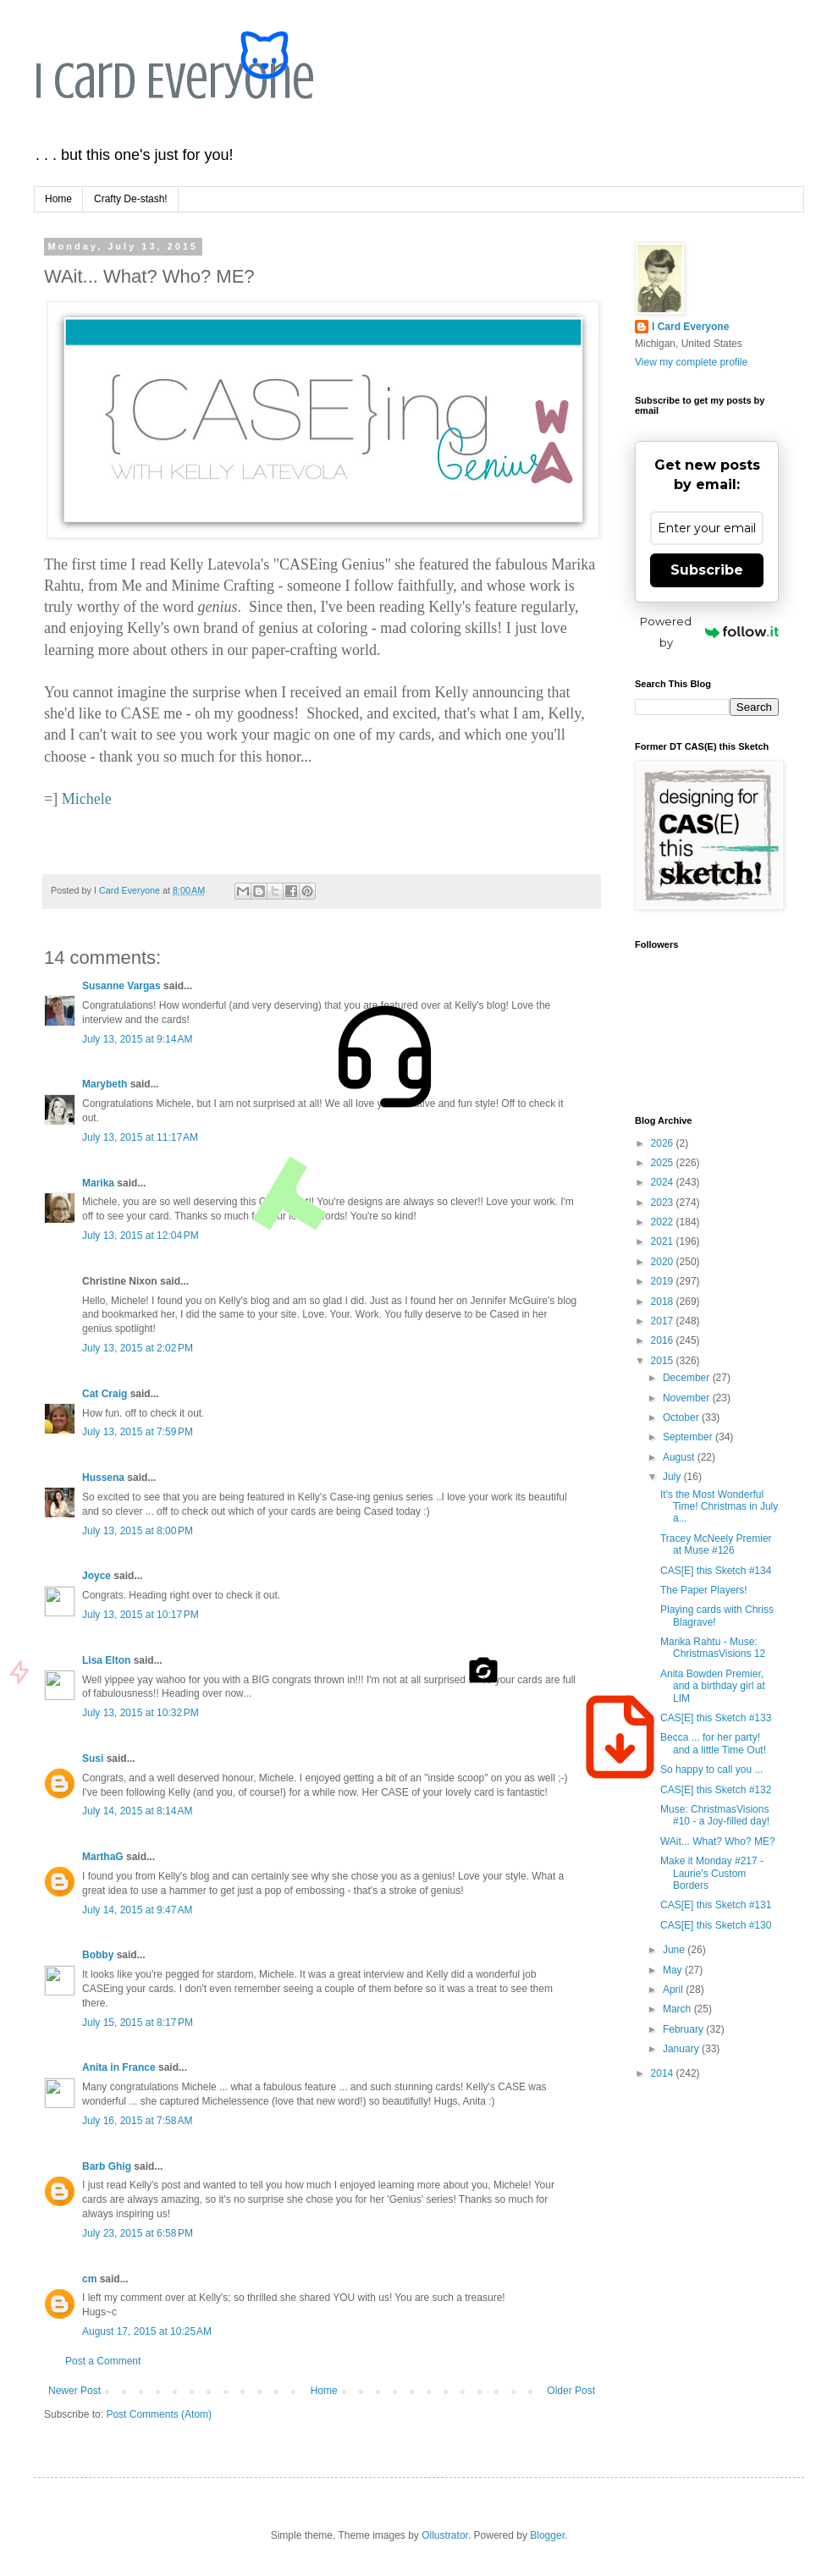  Describe the element at coordinates (264, 55) in the screenshot. I see `access pet-related features or settings` at that location.